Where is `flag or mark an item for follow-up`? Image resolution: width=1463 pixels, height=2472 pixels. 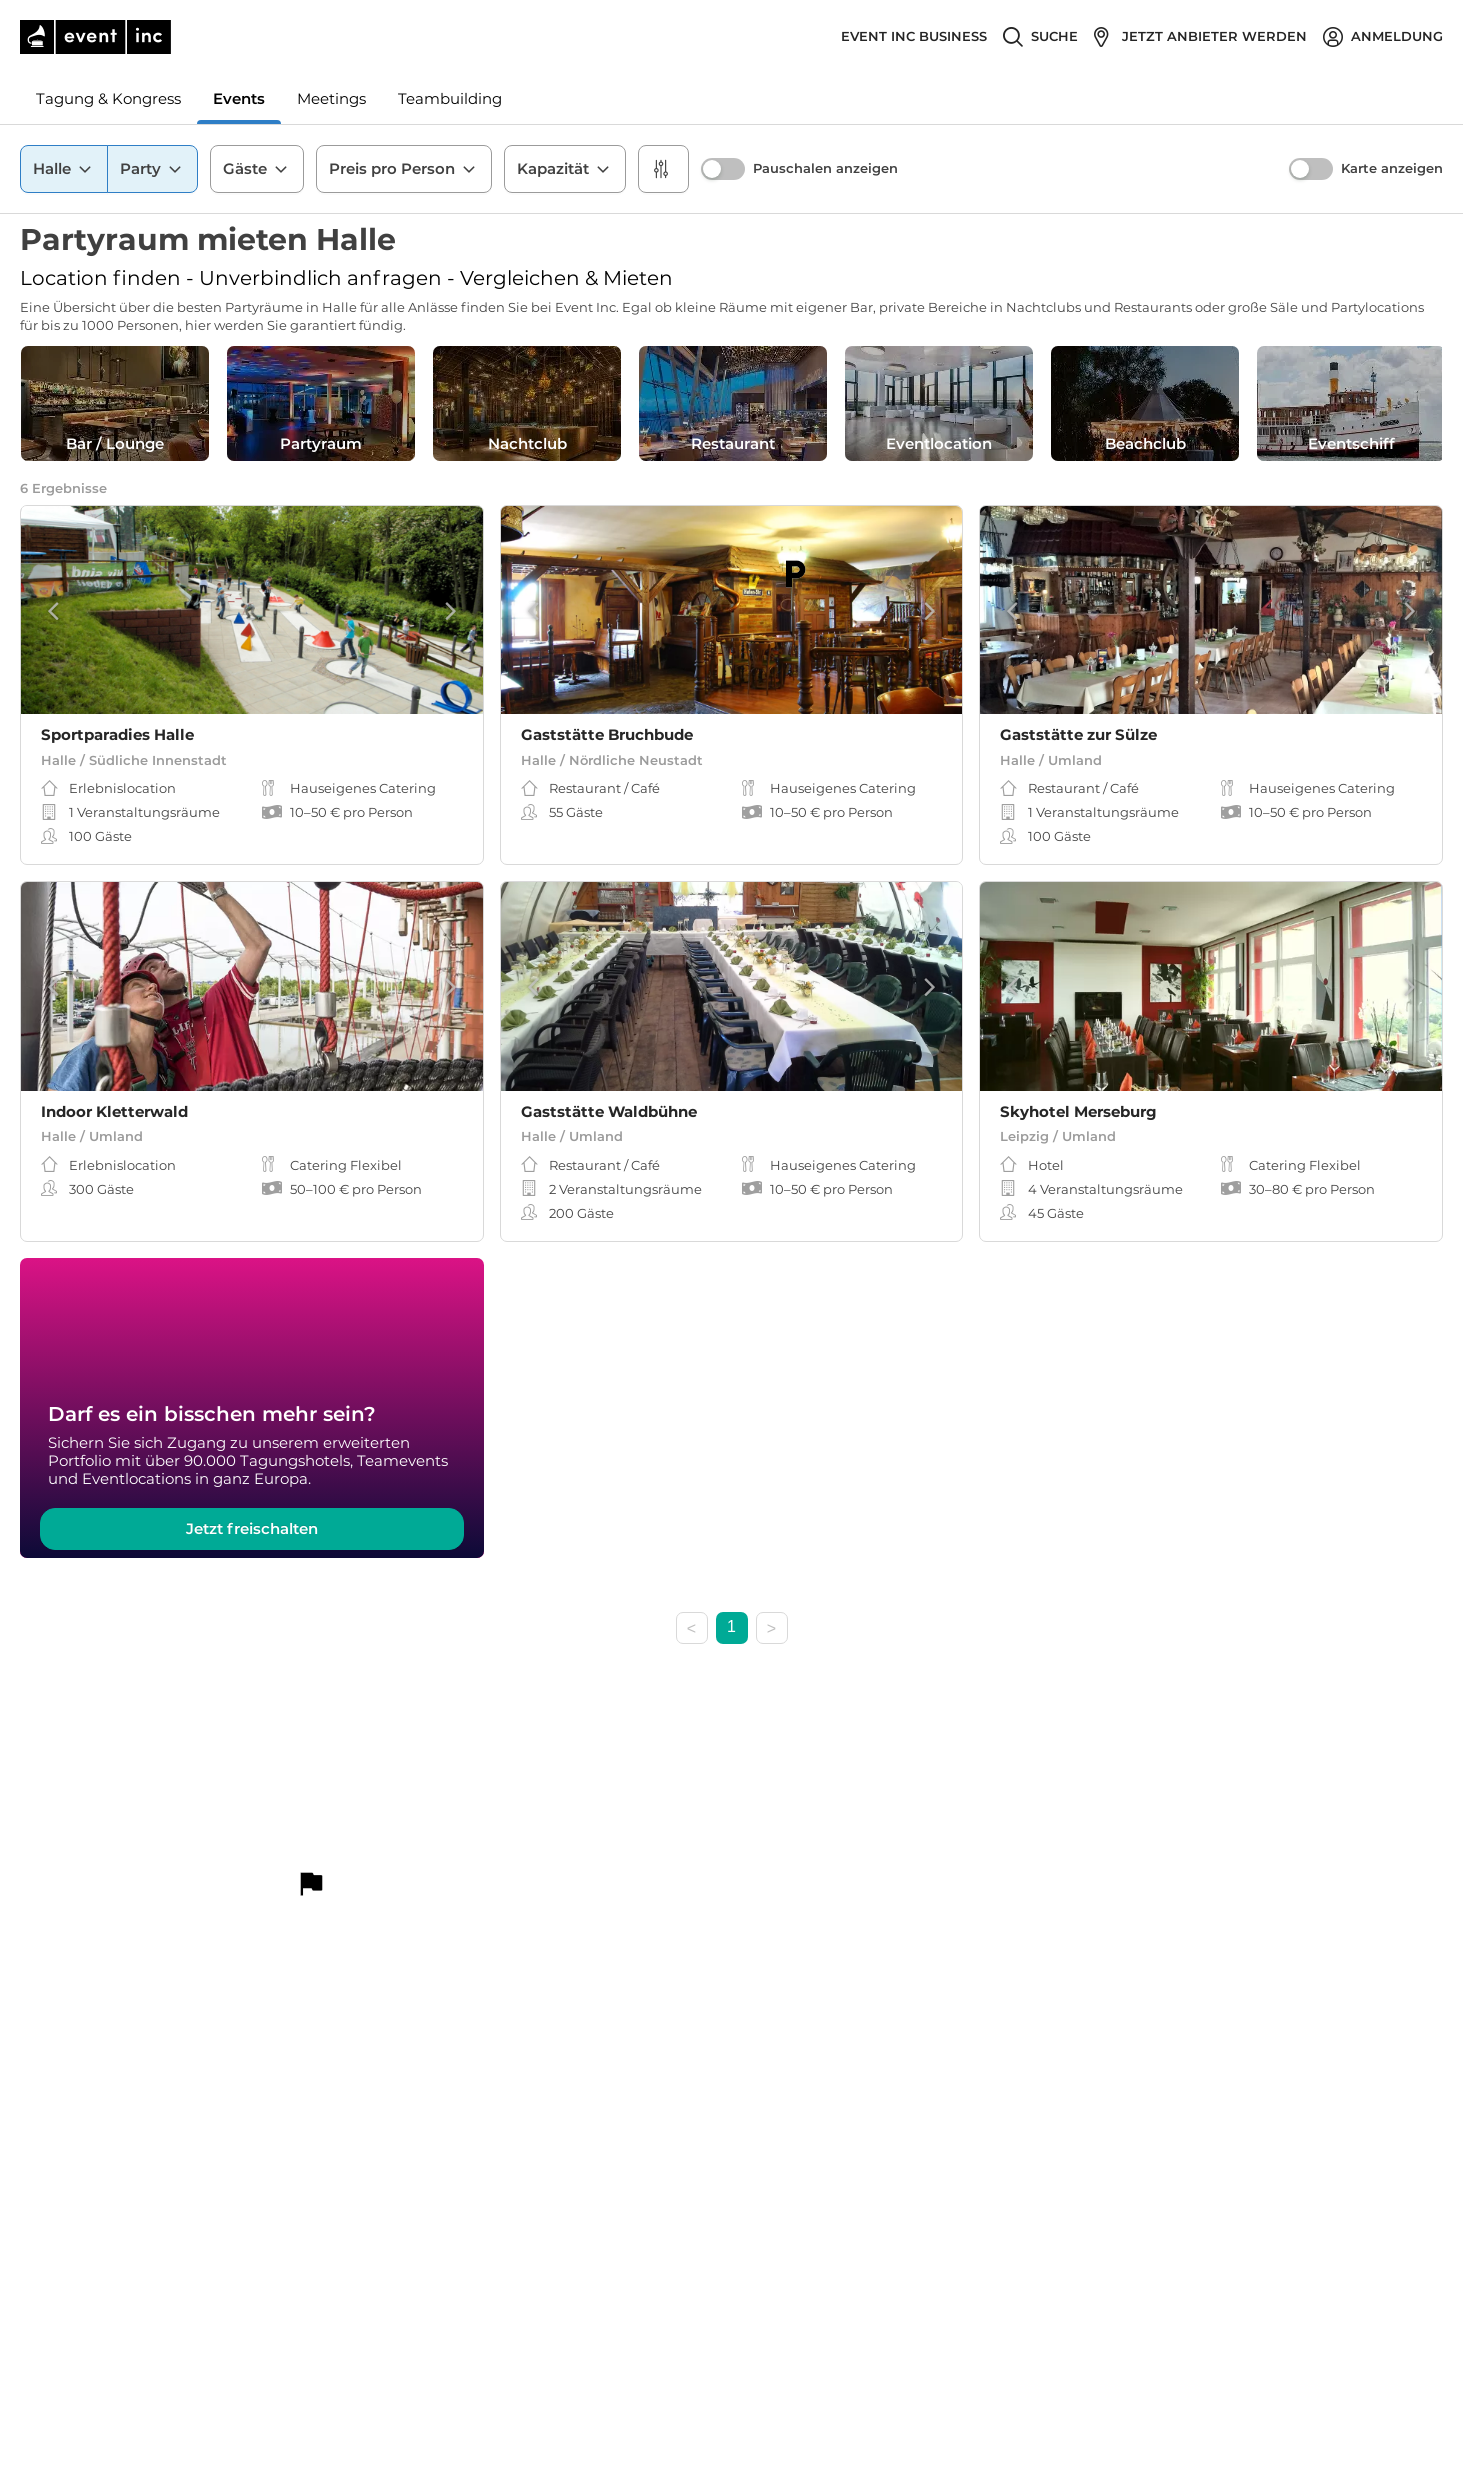 flag or mark an item for follow-up is located at coordinates (311, 1883).